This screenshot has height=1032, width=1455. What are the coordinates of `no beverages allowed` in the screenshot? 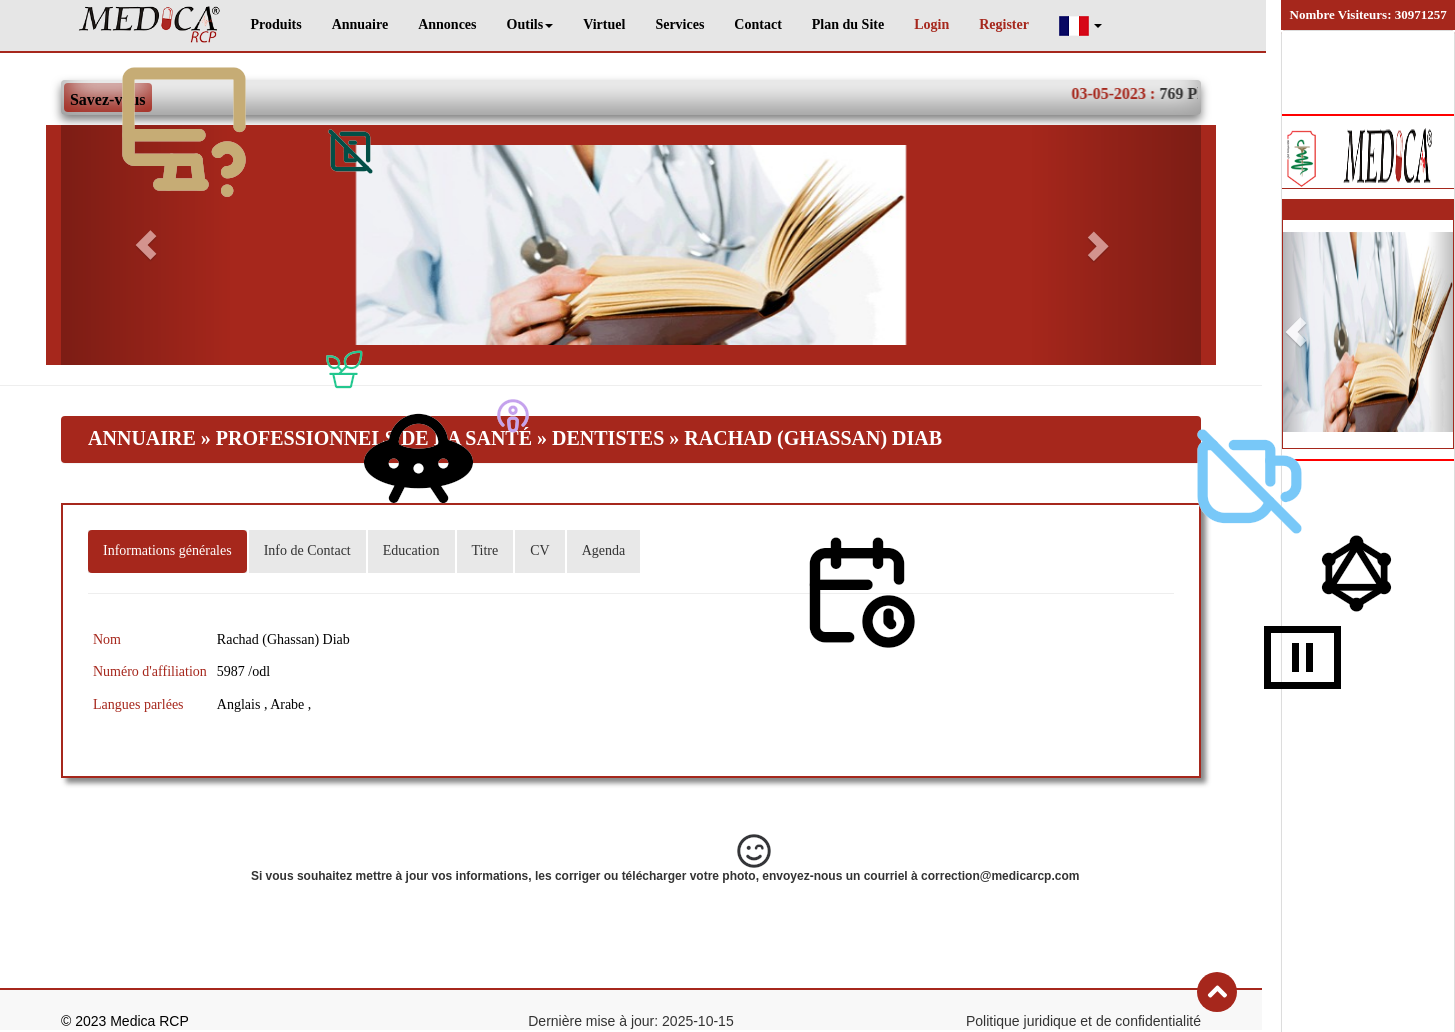 It's located at (1249, 481).